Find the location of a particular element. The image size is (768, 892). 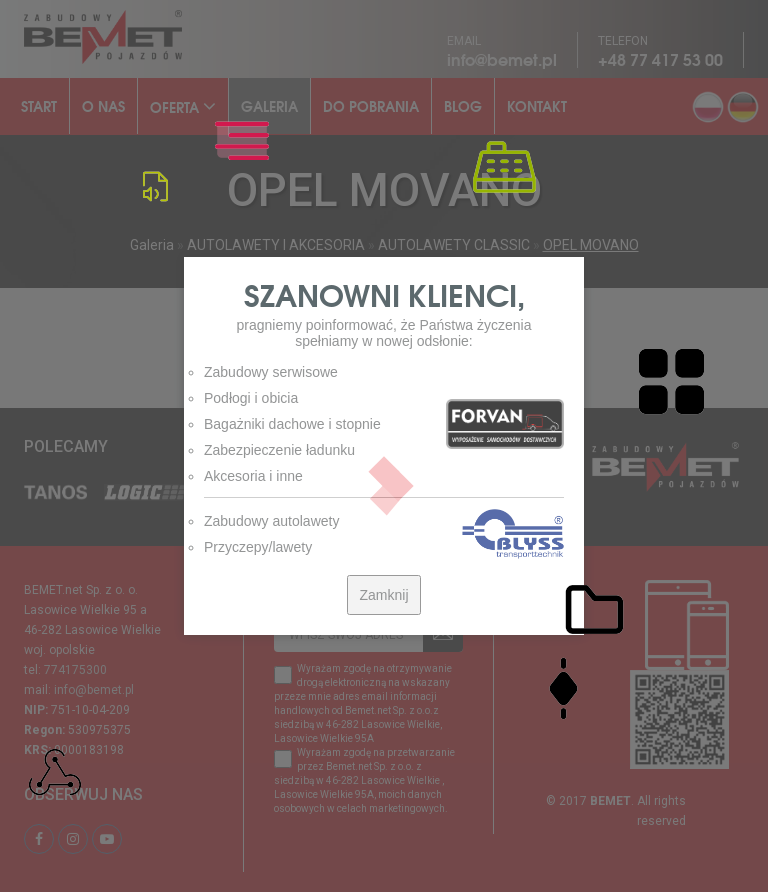

configure webhook integrations is located at coordinates (55, 775).